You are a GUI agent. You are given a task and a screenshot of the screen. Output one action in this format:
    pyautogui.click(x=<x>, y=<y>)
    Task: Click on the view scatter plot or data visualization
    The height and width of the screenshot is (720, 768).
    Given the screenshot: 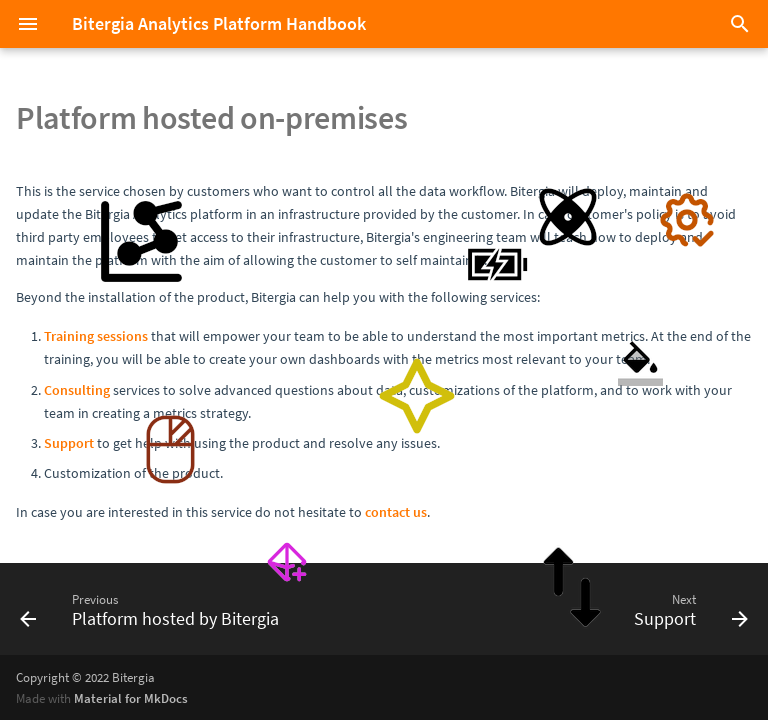 What is the action you would take?
    pyautogui.click(x=141, y=241)
    